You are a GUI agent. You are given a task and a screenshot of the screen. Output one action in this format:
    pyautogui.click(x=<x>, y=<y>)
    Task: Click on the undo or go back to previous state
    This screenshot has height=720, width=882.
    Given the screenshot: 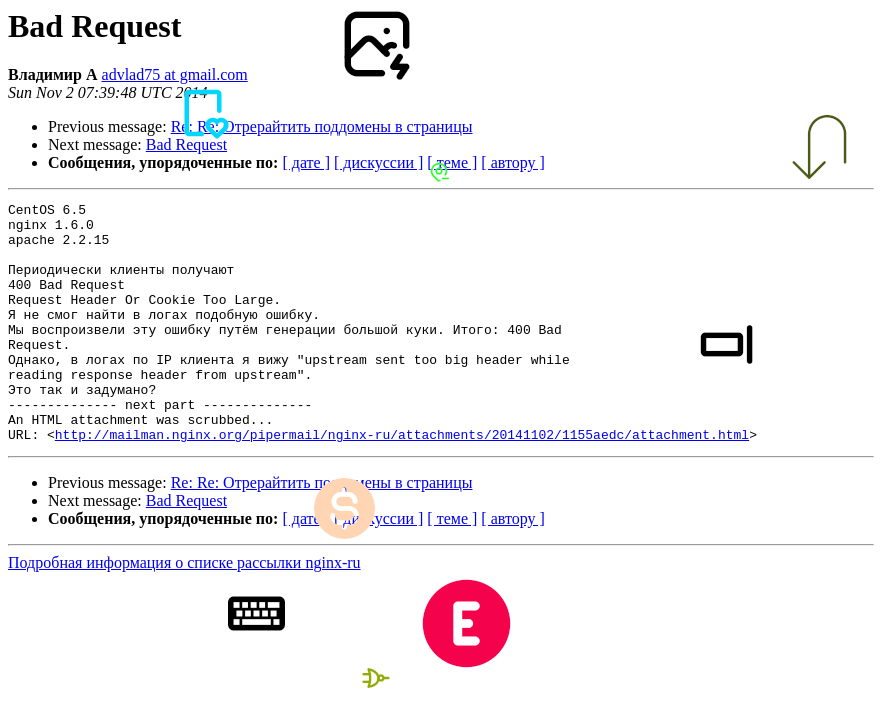 What is the action you would take?
    pyautogui.click(x=822, y=147)
    